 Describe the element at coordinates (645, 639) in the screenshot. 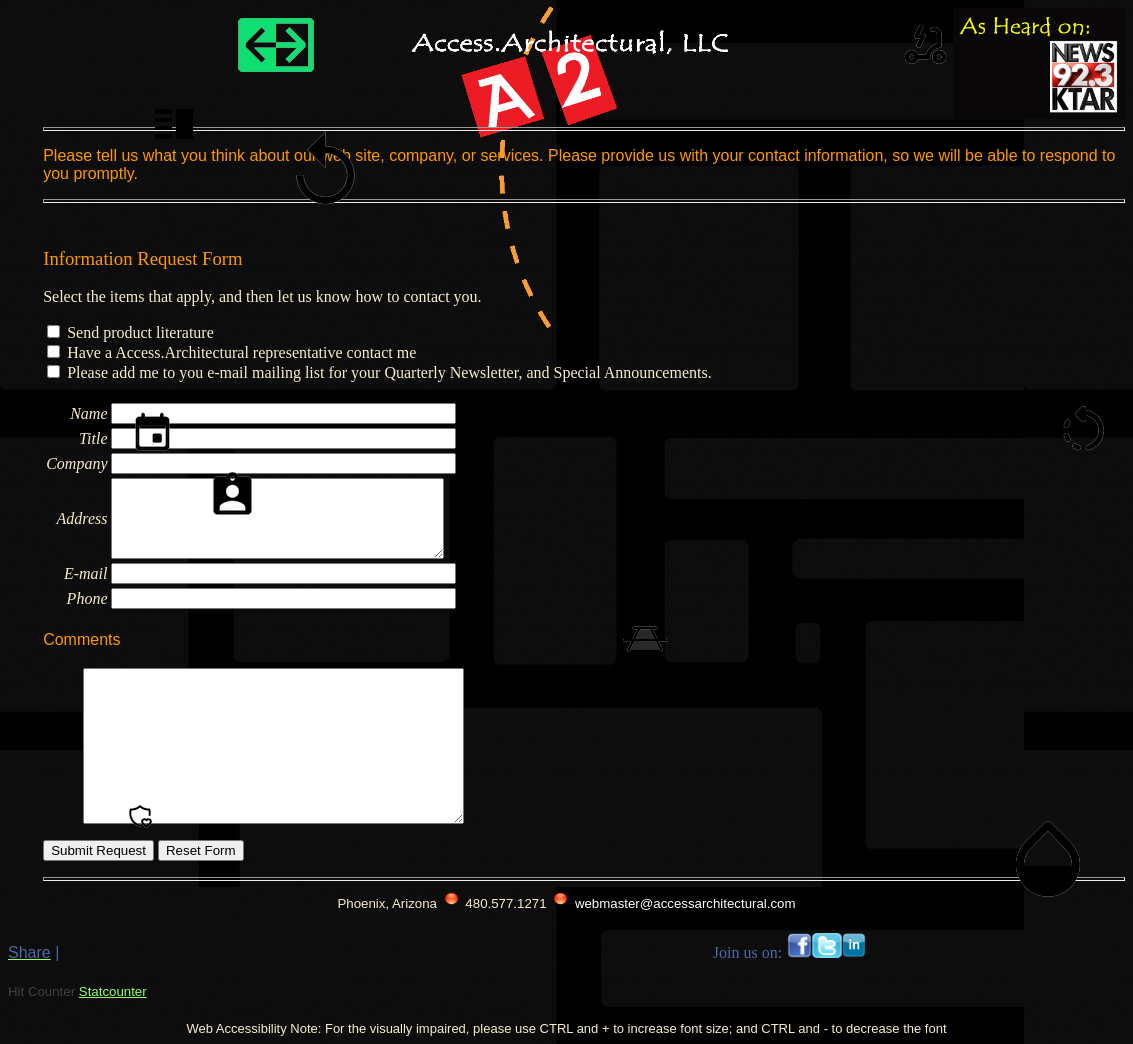

I see `find nearby picnic areas` at that location.